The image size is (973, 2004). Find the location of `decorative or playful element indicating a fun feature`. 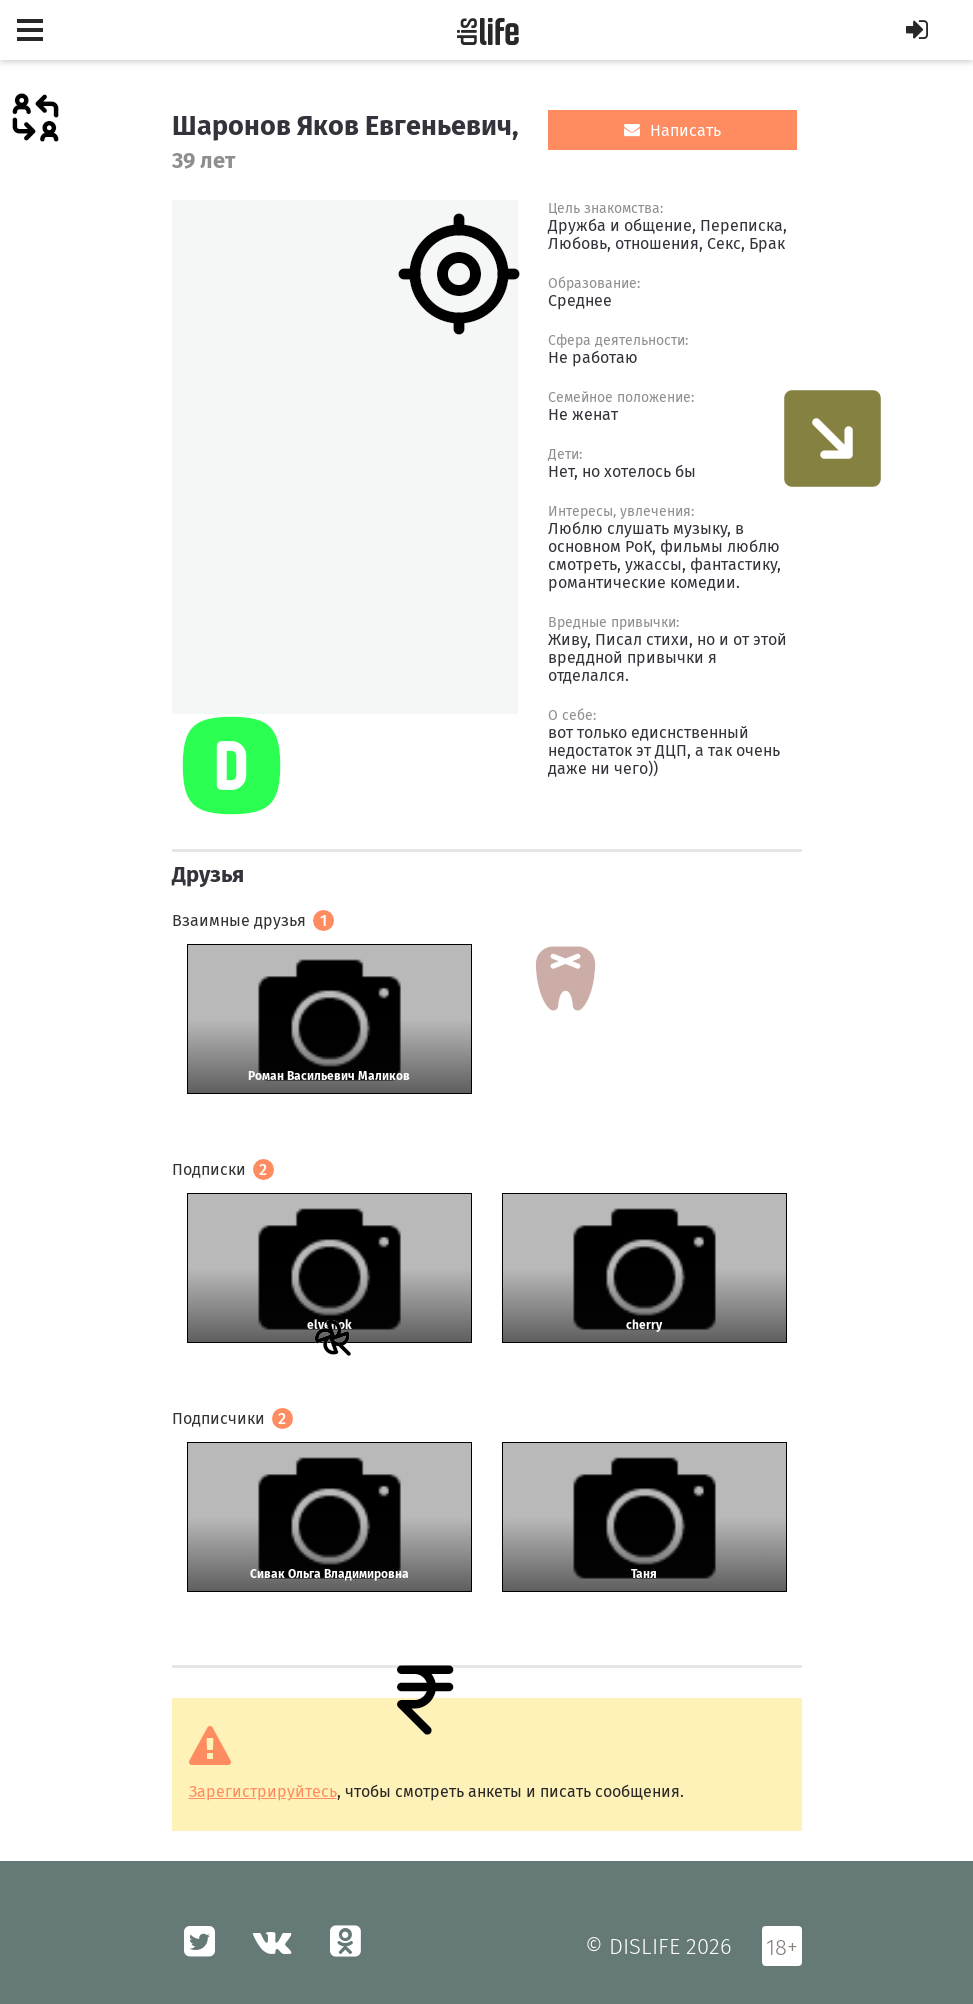

decorative or playful element indicating a fun feature is located at coordinates (333, 1338).